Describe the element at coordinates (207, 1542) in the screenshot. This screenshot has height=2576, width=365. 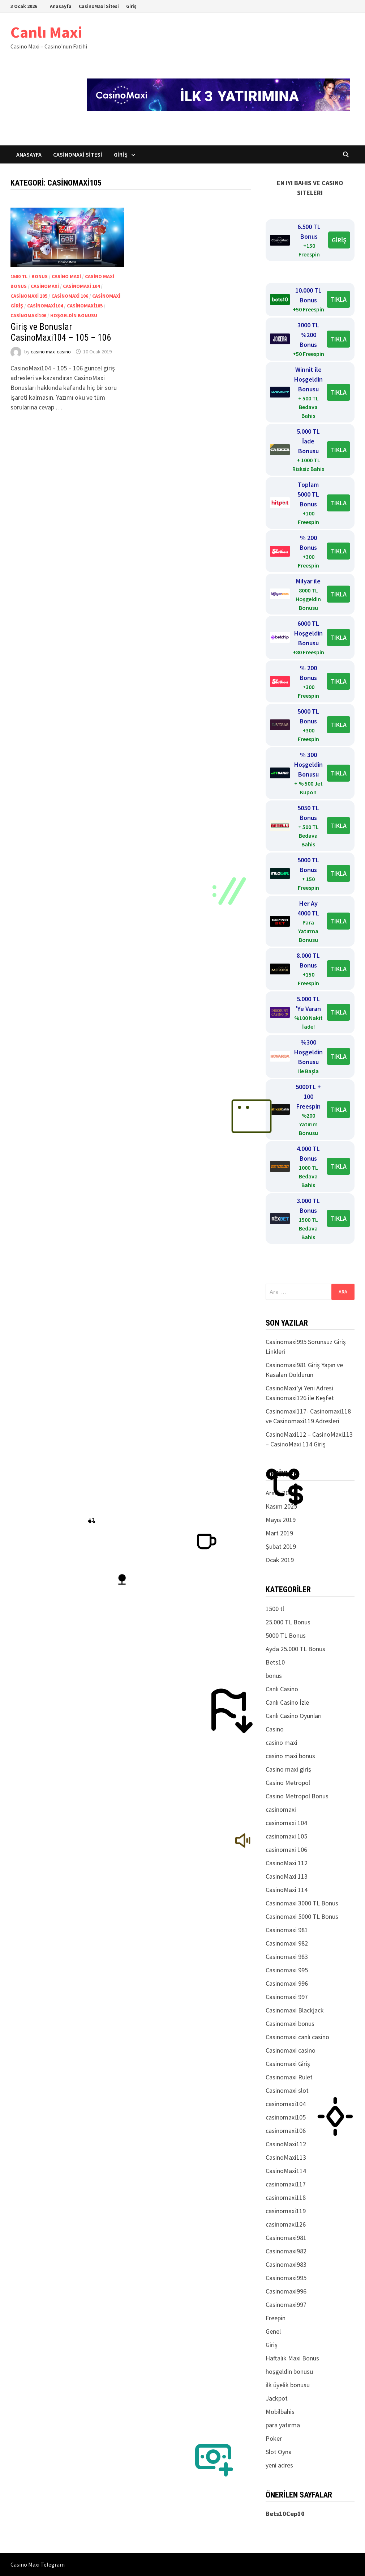
I see `access coffee break or pause timer` at that location.